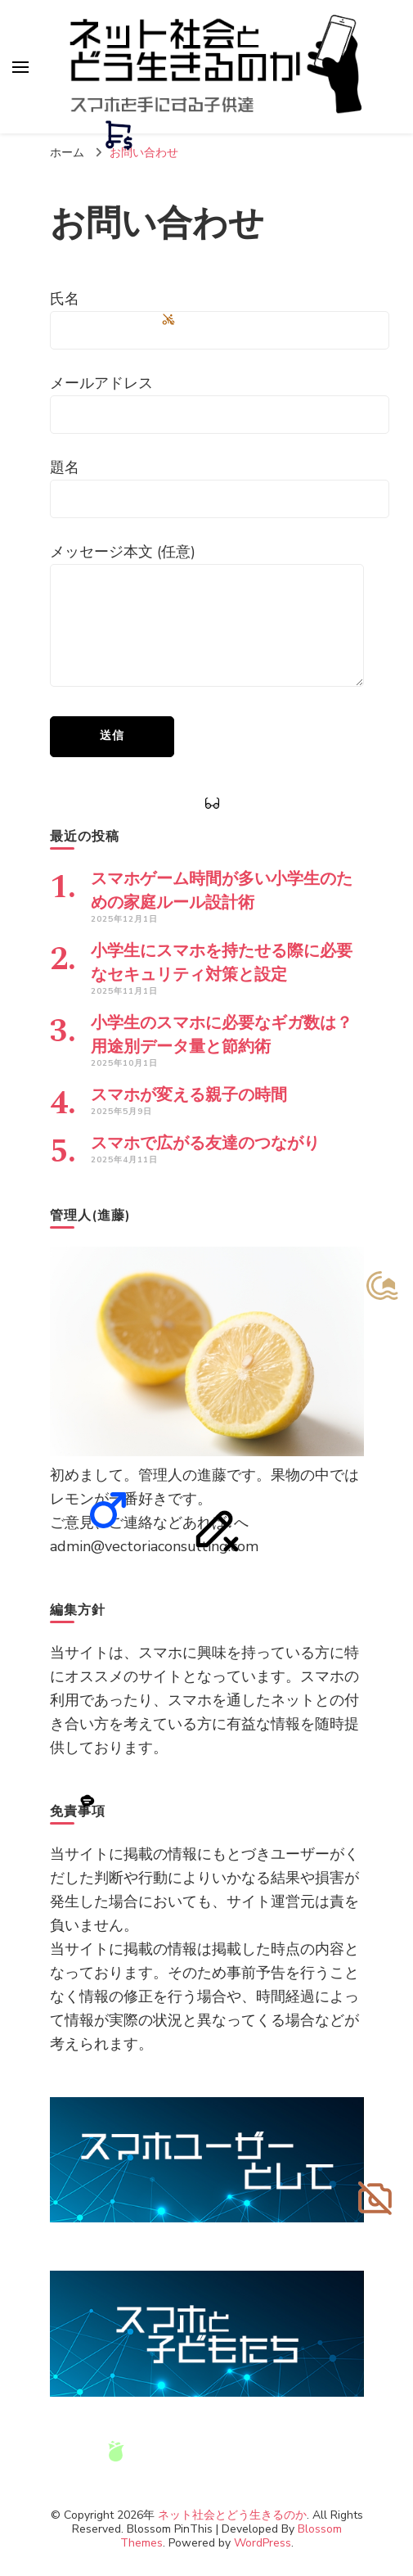  I want to click on camera is disabled or turned off, so click(375, 2198).